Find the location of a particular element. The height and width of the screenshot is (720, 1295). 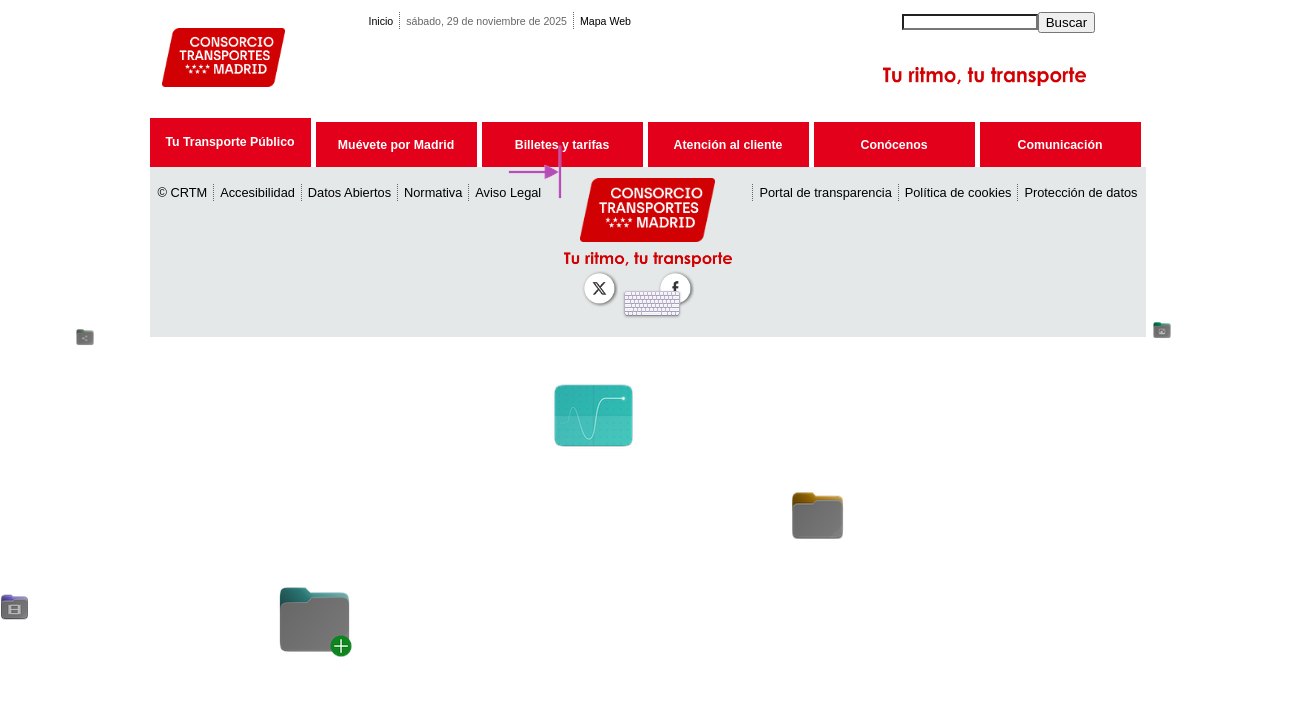

open your videos folder is located at coordinates (14, 606).